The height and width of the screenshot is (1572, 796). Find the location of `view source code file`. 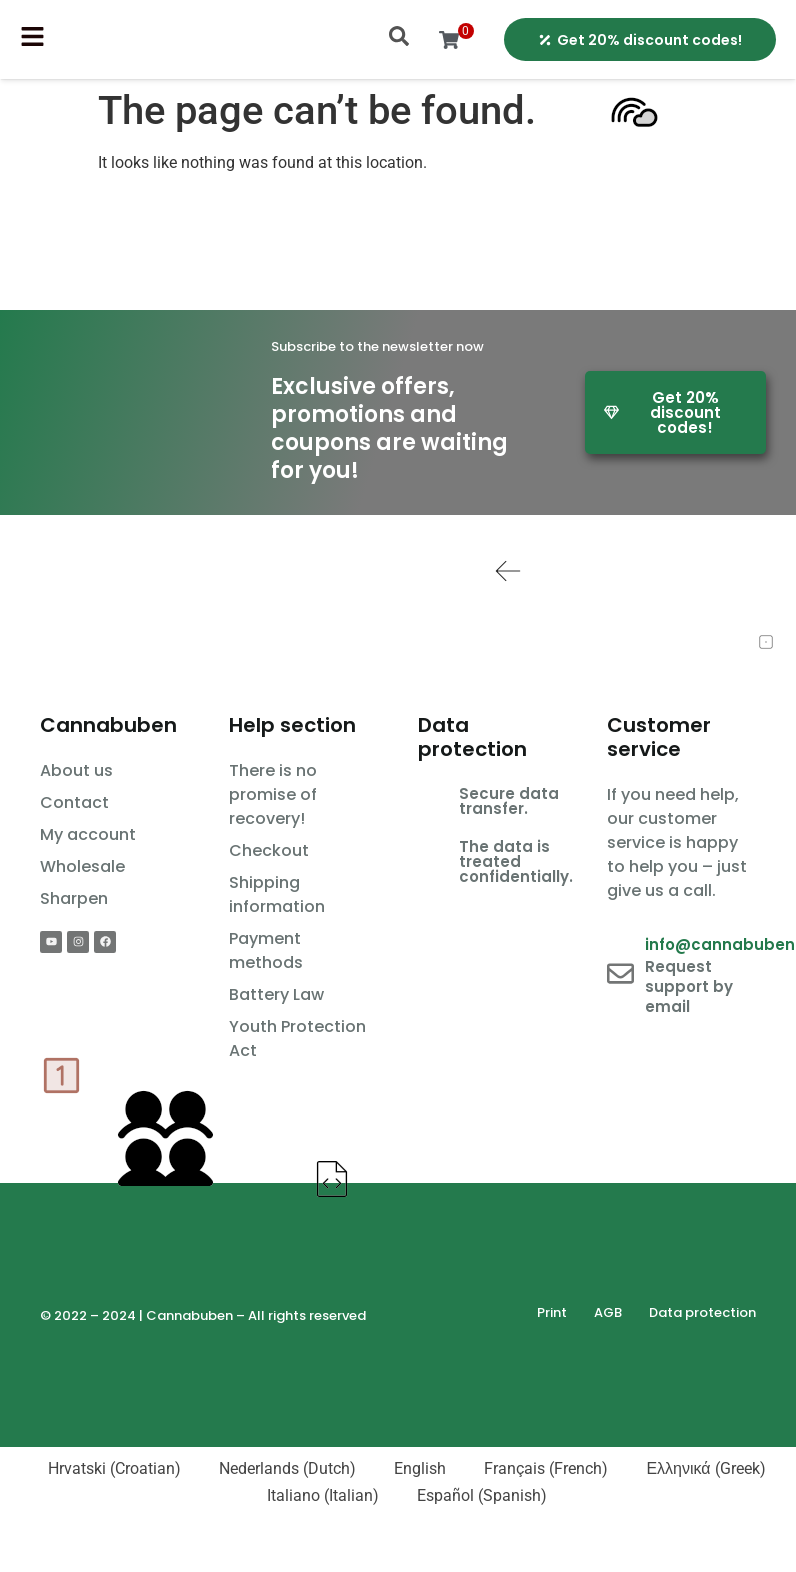

view source code file is located at coordinates (332, 1179).